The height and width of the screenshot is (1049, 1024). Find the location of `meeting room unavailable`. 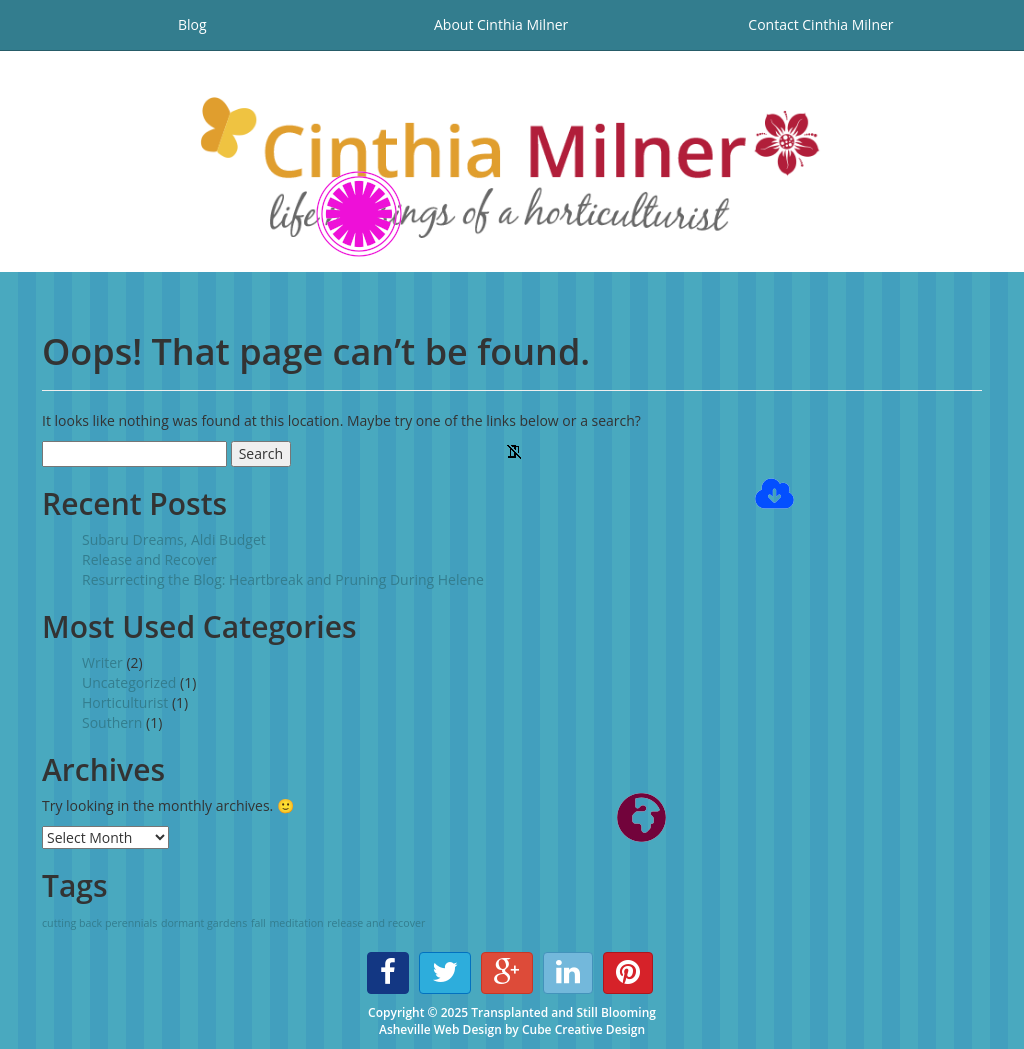

meeting room unavailable is located at coordinates (514, 451).